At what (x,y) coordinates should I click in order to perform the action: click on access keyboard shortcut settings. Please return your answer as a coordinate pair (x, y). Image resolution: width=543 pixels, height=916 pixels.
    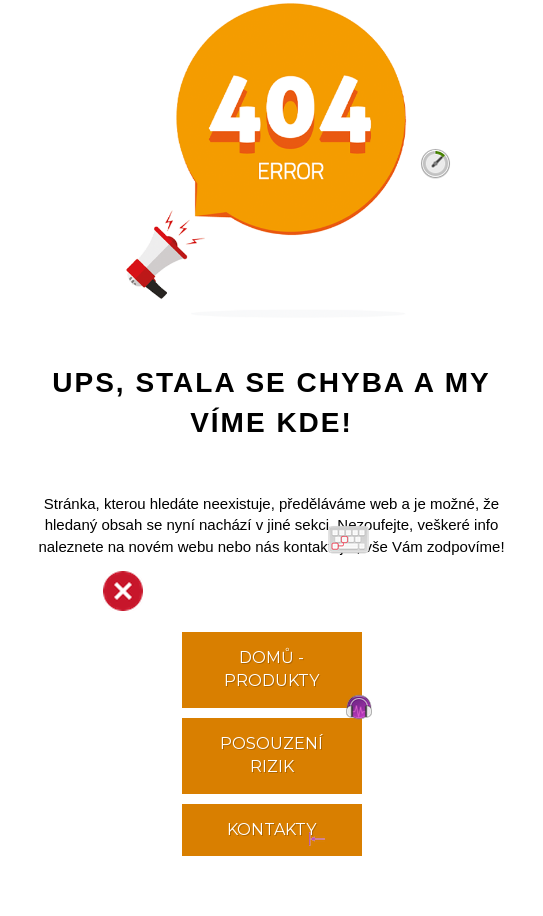
    Looking at the image, I should click on (348, 539).